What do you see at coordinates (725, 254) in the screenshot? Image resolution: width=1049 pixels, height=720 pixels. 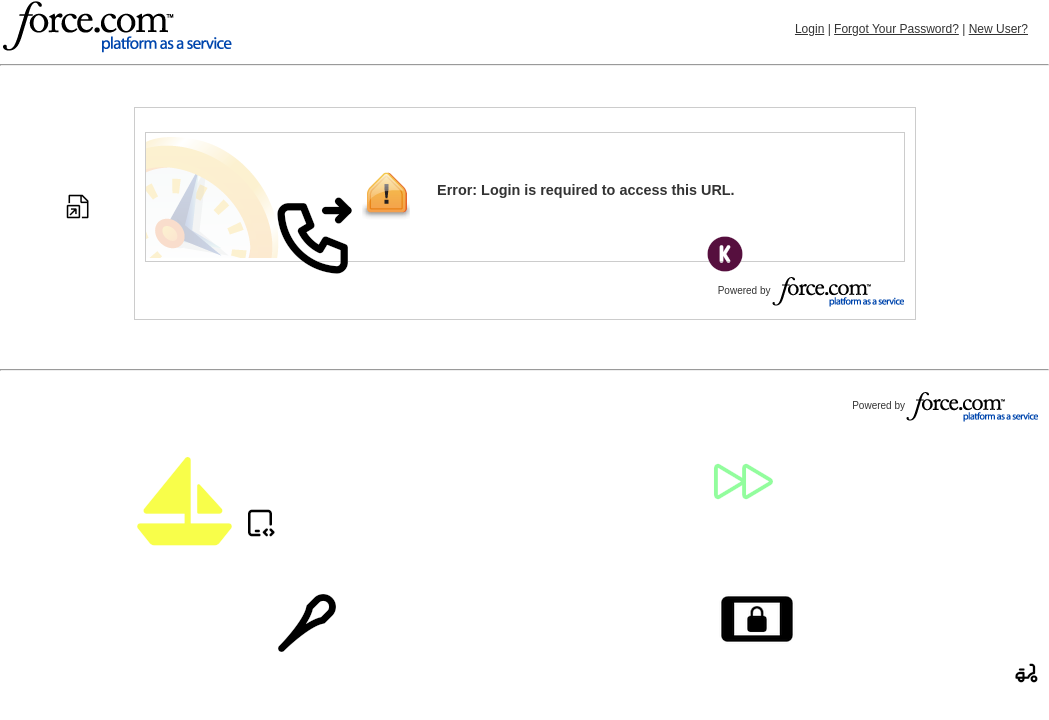 I see `indicates a keyboard shortcut or hotkey` at bounding box center [725, 254].